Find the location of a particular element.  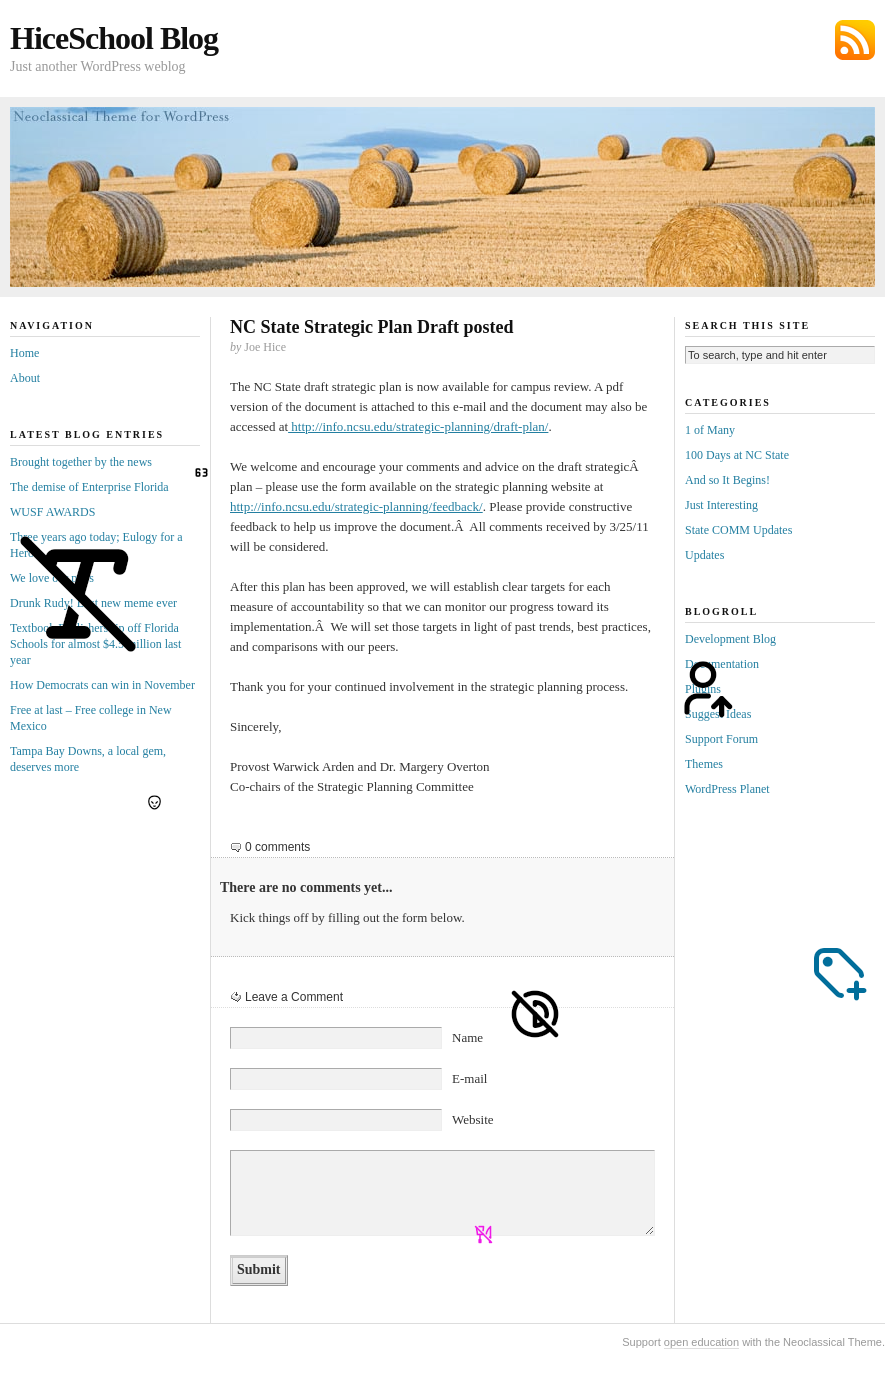

indicates sci-fi or extraterrestrial content is located at coordinates (154, 802).